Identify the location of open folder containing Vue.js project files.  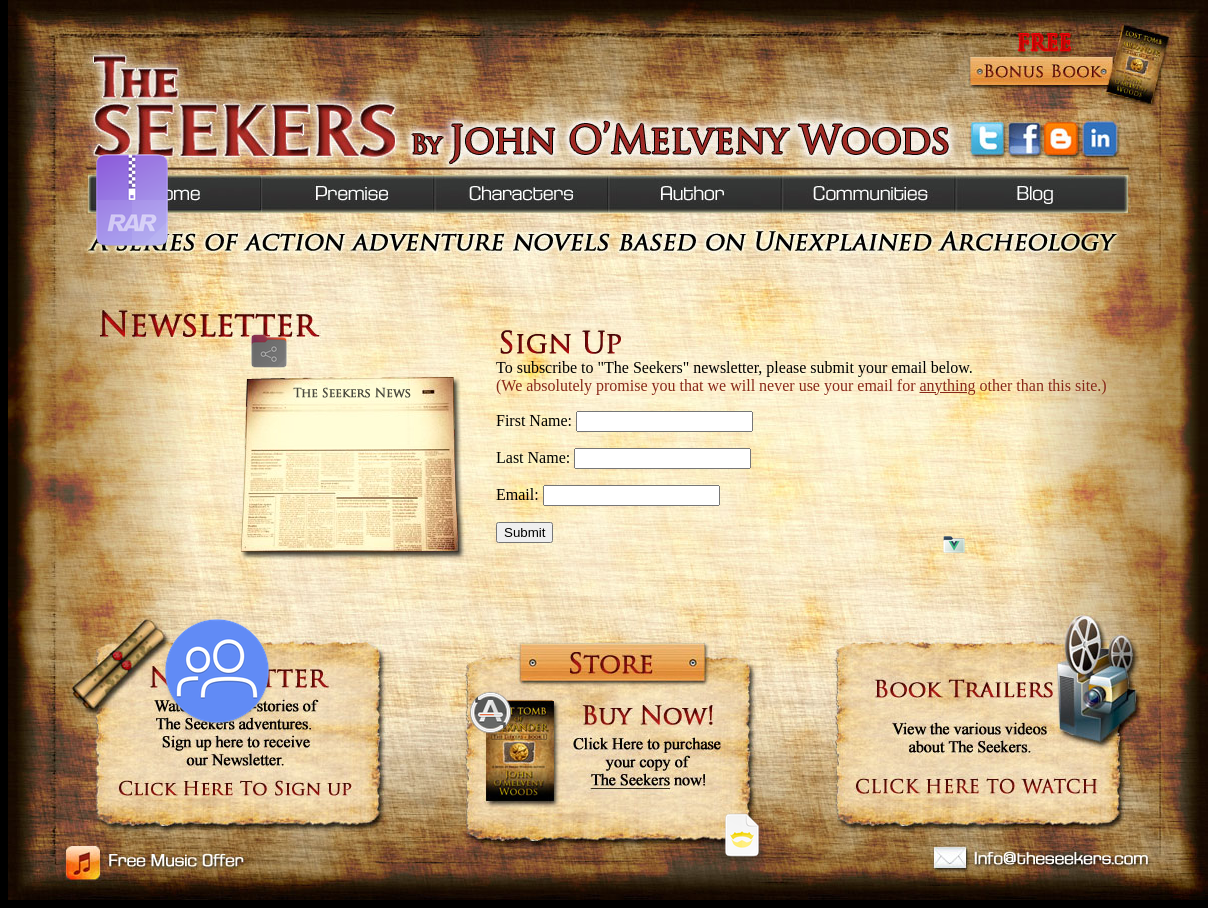
(954, 545).